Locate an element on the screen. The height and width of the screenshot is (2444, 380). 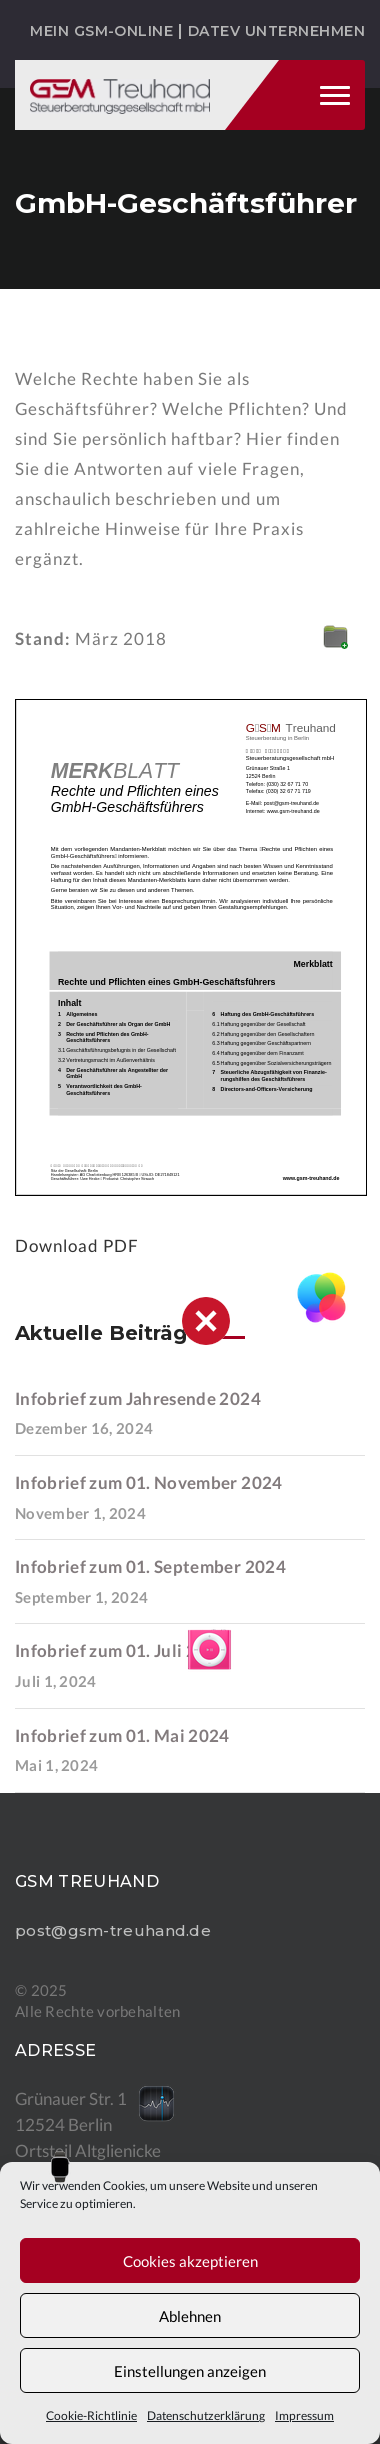
open Game Center app is located at coordinates (321, 1297).